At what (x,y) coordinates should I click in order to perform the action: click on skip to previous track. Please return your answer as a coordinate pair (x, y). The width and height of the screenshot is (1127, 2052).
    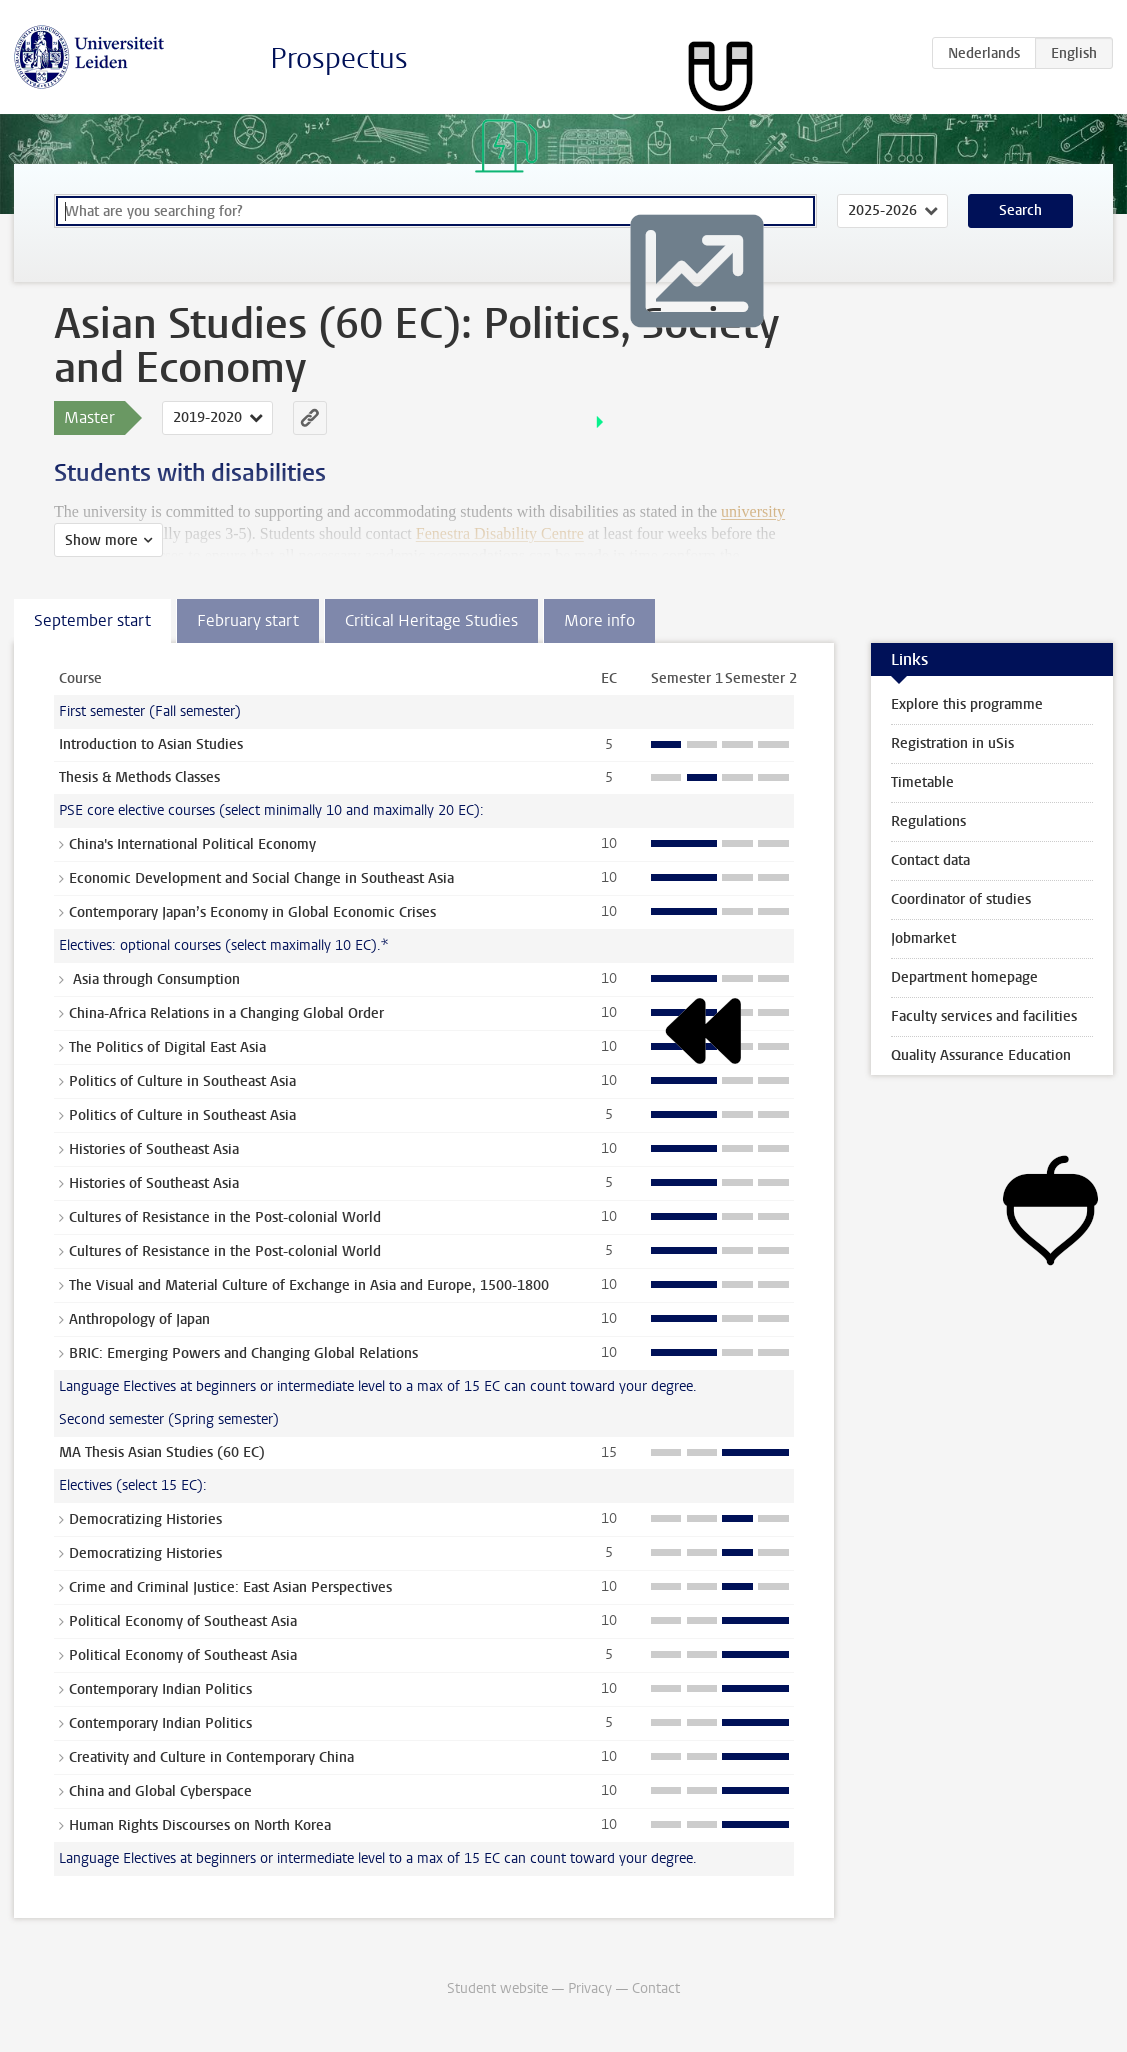
    Looking at the image, I should click on (708, 1031).